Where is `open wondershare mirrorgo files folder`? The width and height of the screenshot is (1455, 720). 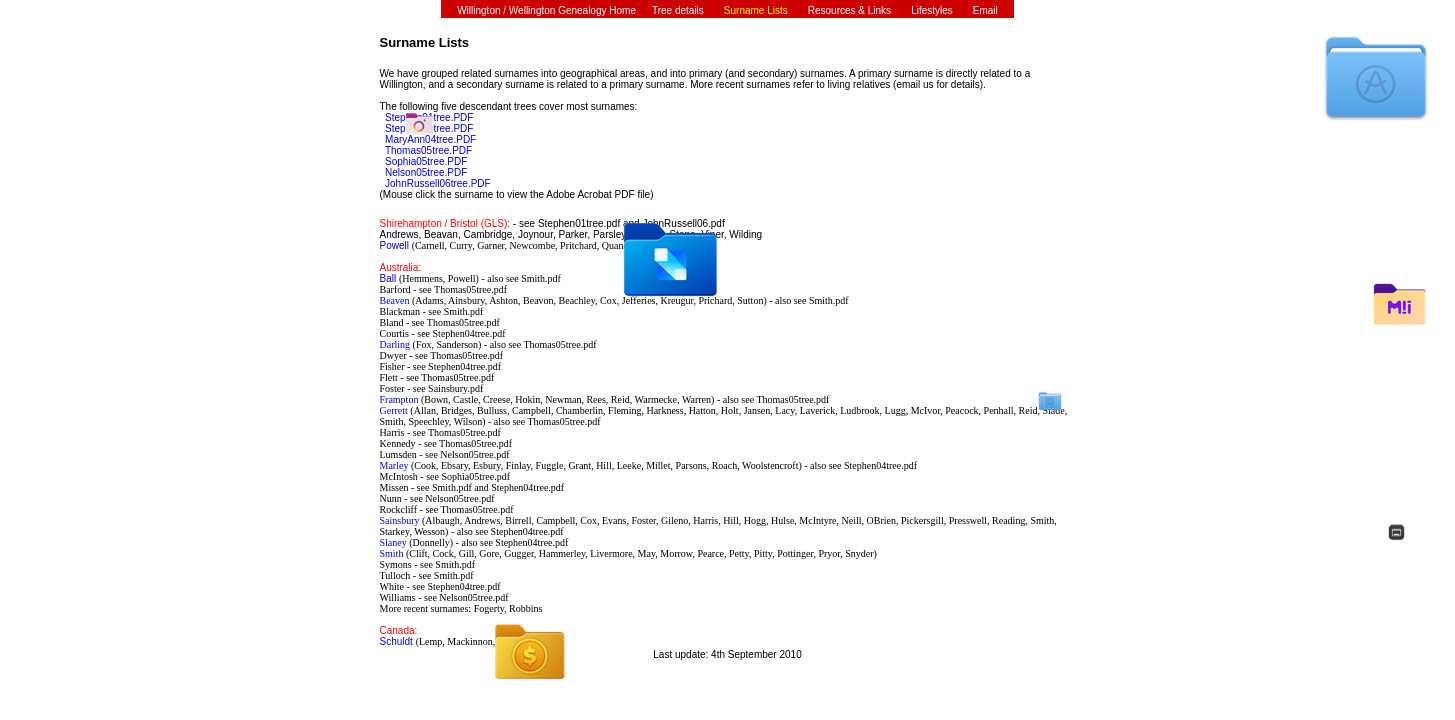 open wondershare mirrorgo files folder is located at coordinates (670, 262).